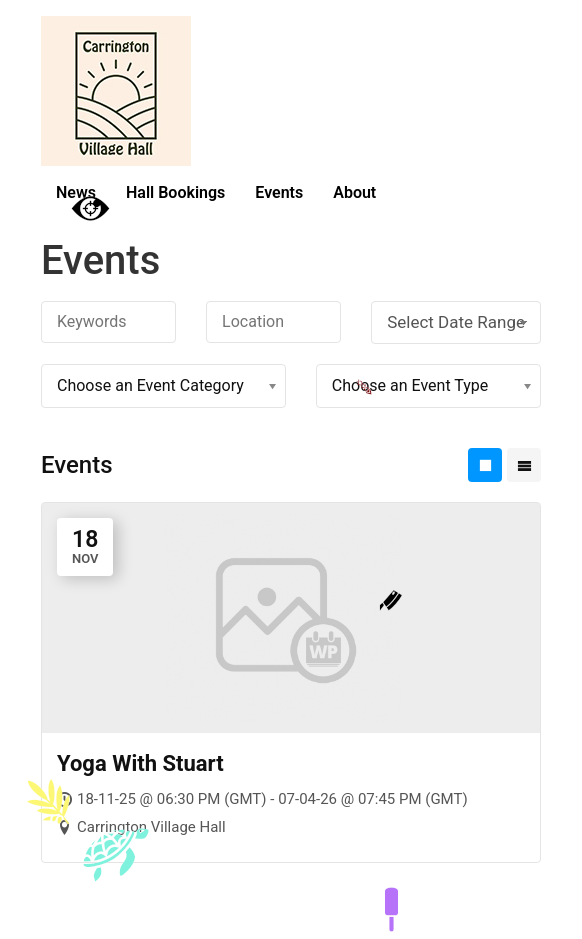 This screenshot has height=939, width=582. Describe the element at coordinates (391, 601) in the screenshot. I see `select the meat cleaver weapon or tool` at that location.